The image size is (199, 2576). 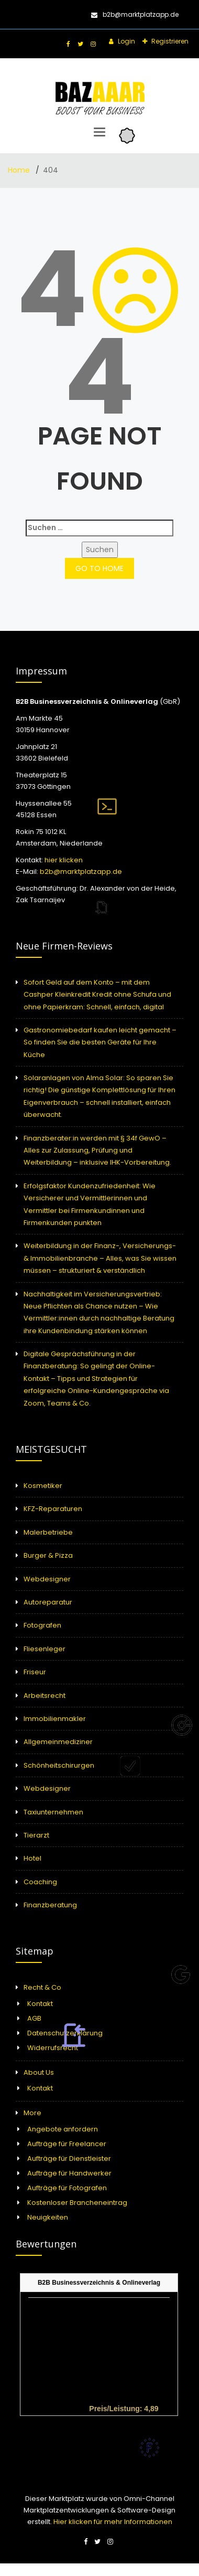 I want to click on indicates a draft or pending Facebook connection, so click(x=149, y=2447).